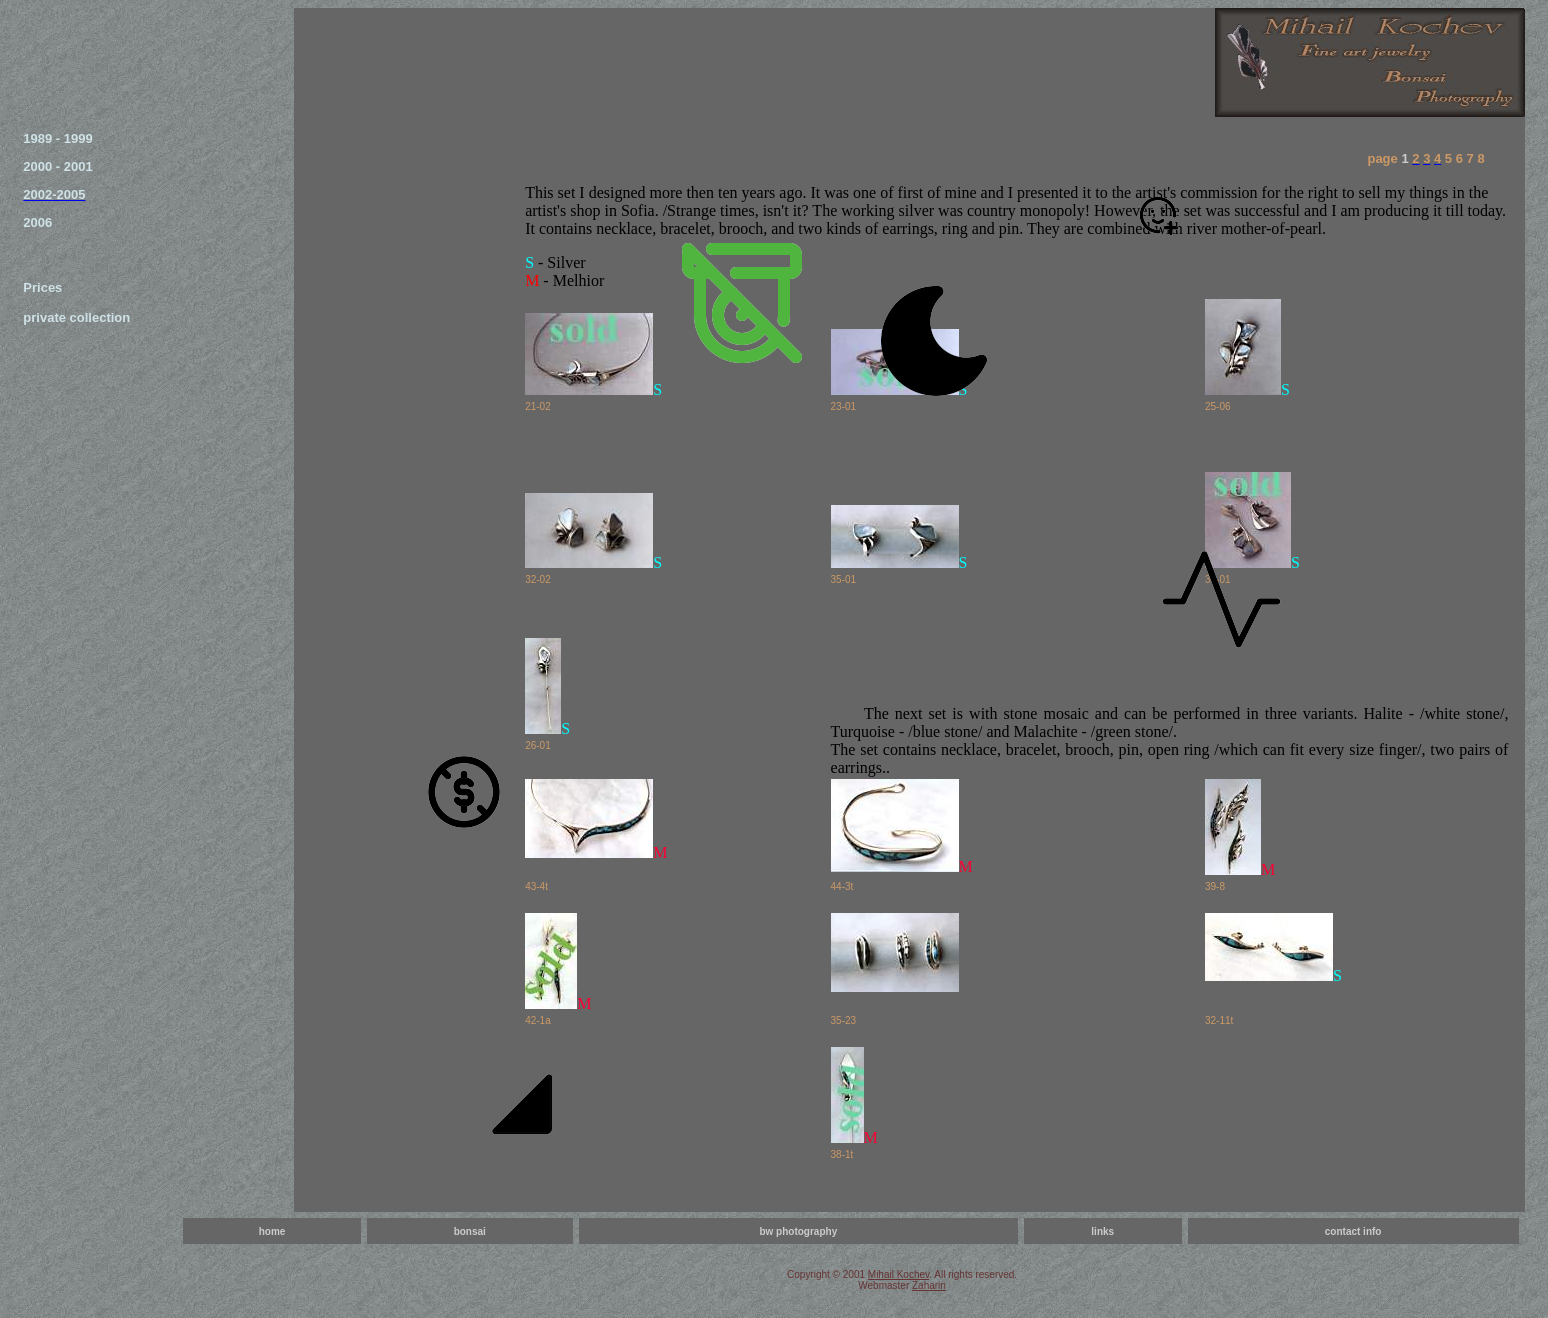 This screenshot has height=1318, width=1548. What do you see at coordinates (936, 341) in the screenshot?
I see `enable dark mode` at bounding box center [936, 341].